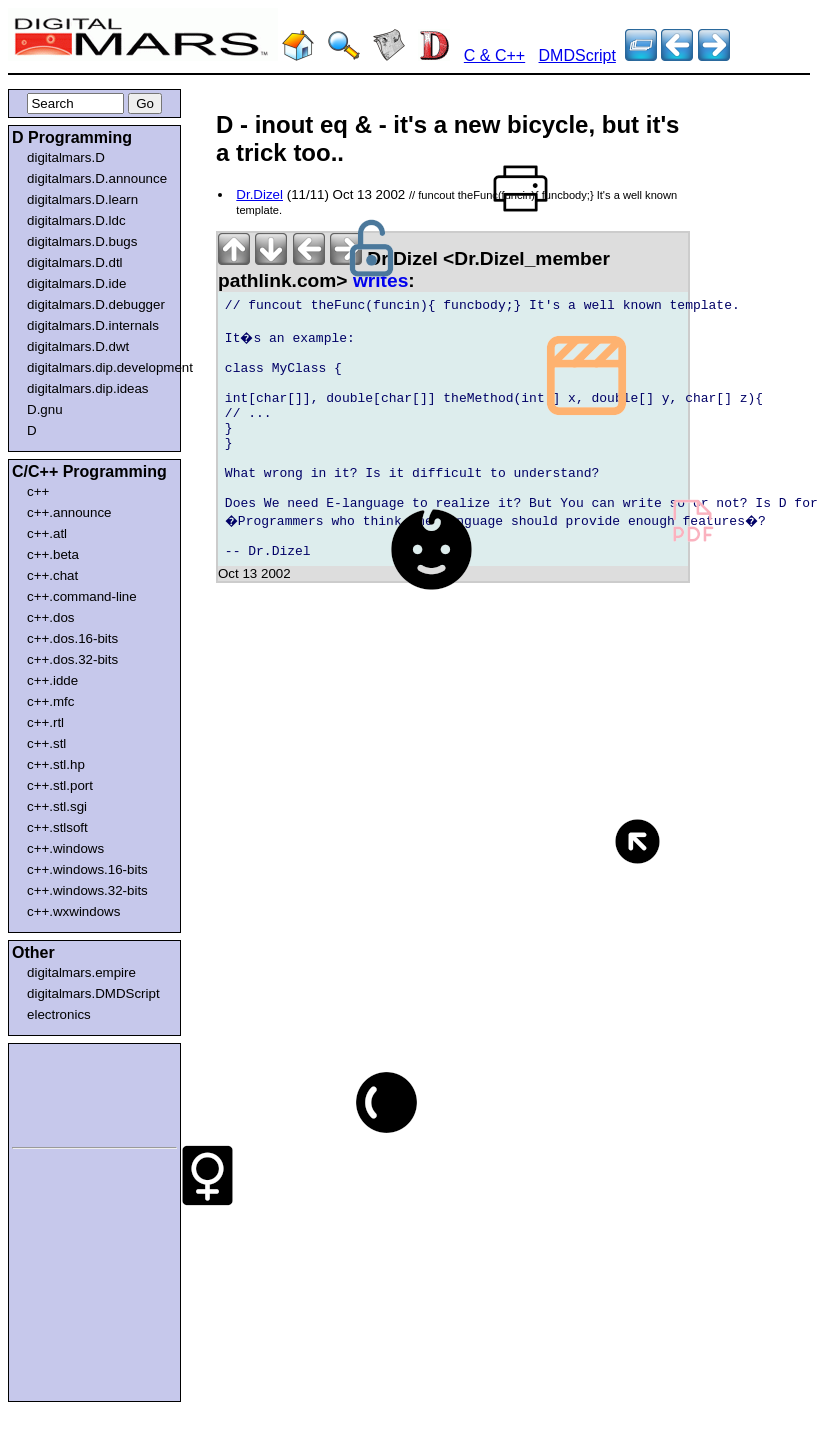 Image resolution: width=818 pixels, height=1445 pixels. Describe the element at coordinates (371, 249) in the screenshot. I see `unlocked or unsecured state` at that location.